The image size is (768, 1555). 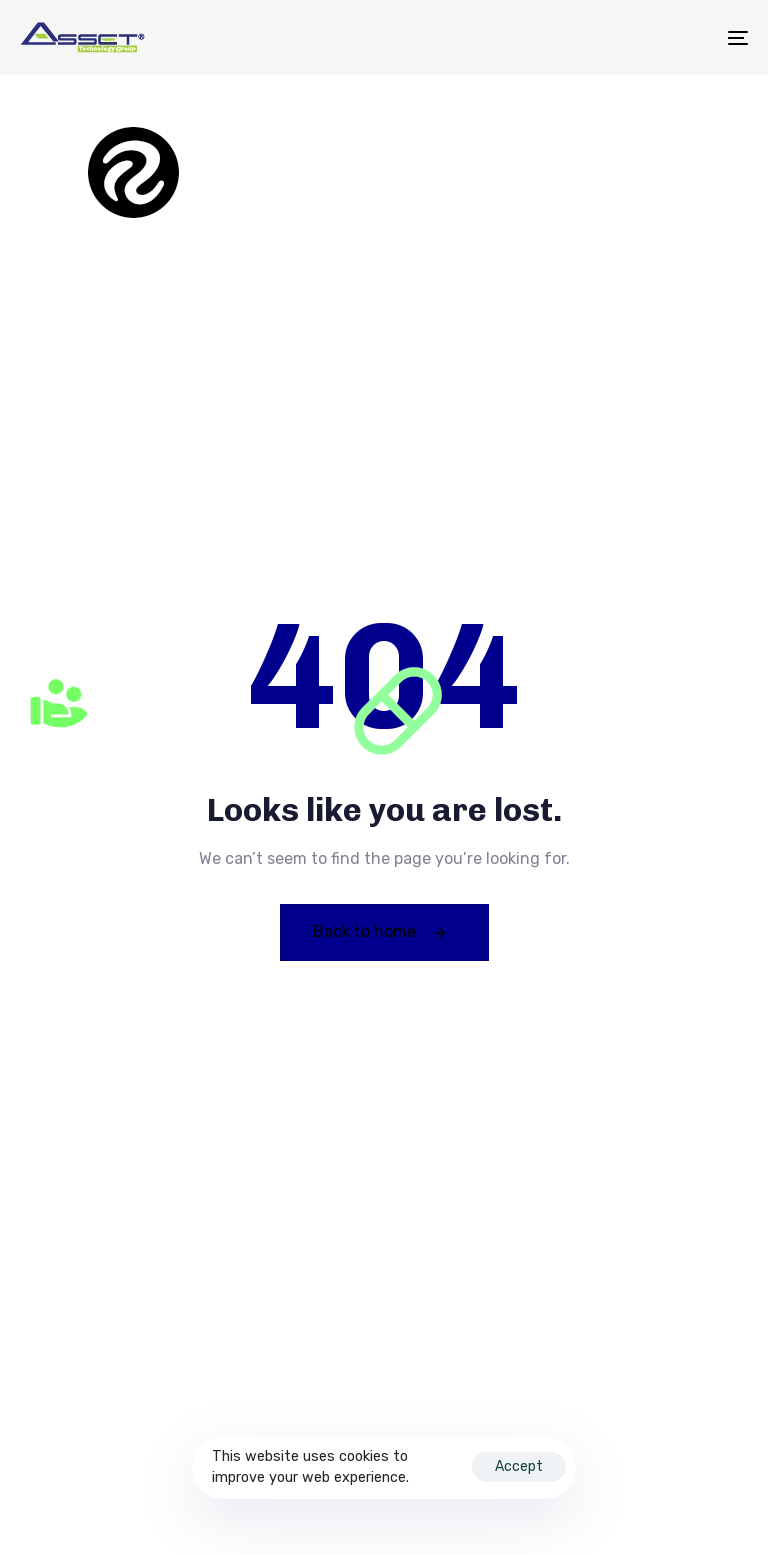 I want to click on make a payment or send money, so click(x=58, y=704).